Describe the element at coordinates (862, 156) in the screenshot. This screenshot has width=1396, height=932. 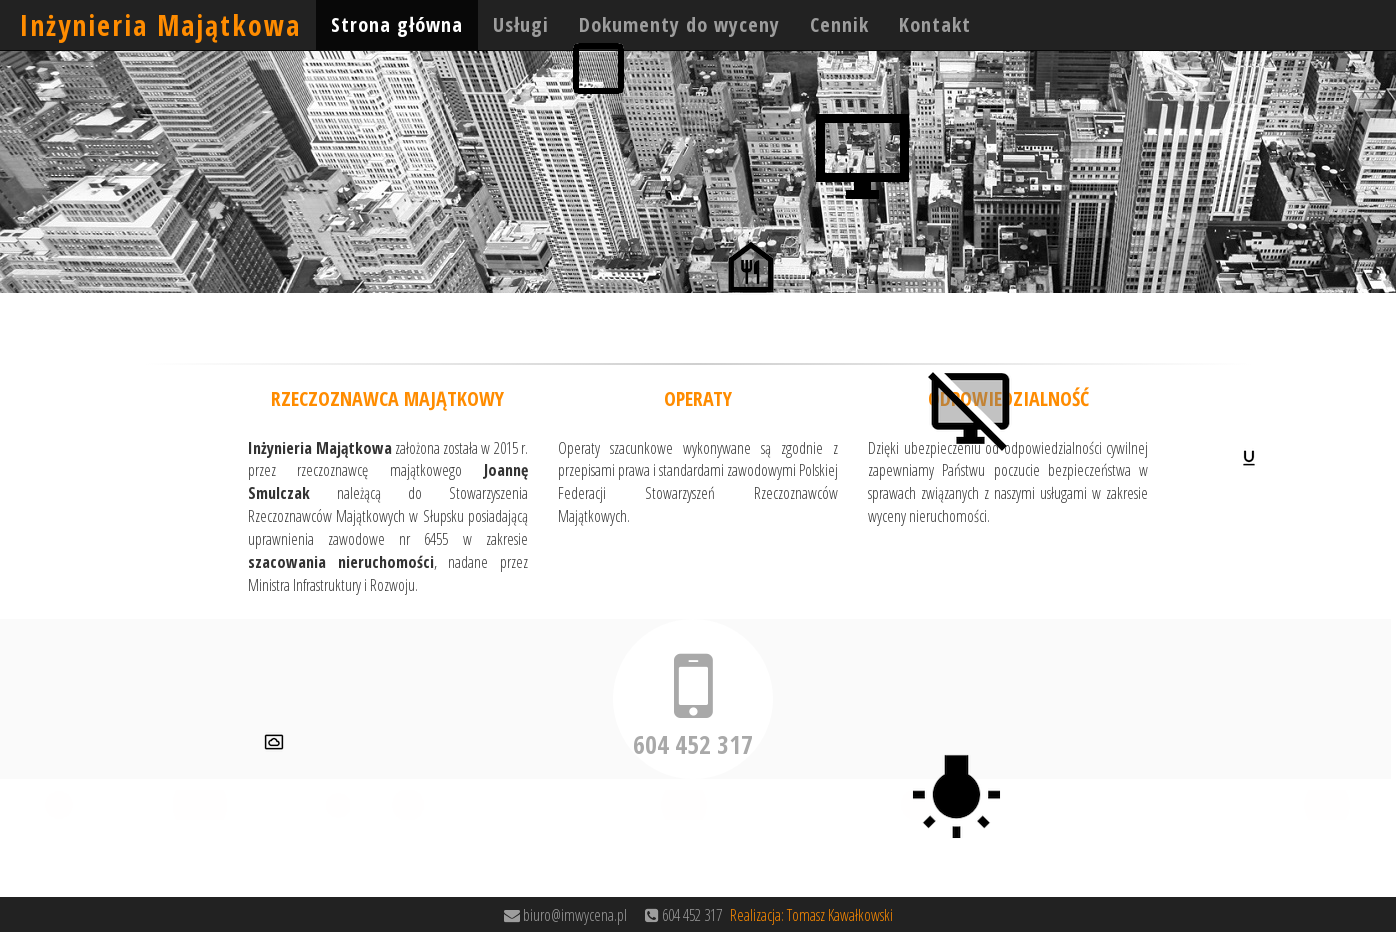
I see `switch to desktop view` at that location.